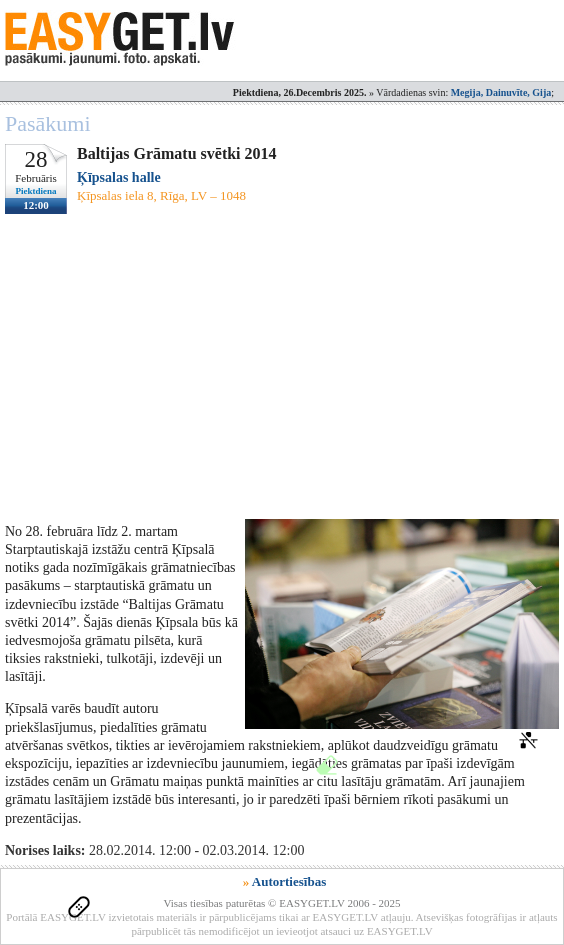  What do you see at coordinates (528, 740) in the screenshot?
I see `indicates network connection unavailable` at bounding box center [528, 740].